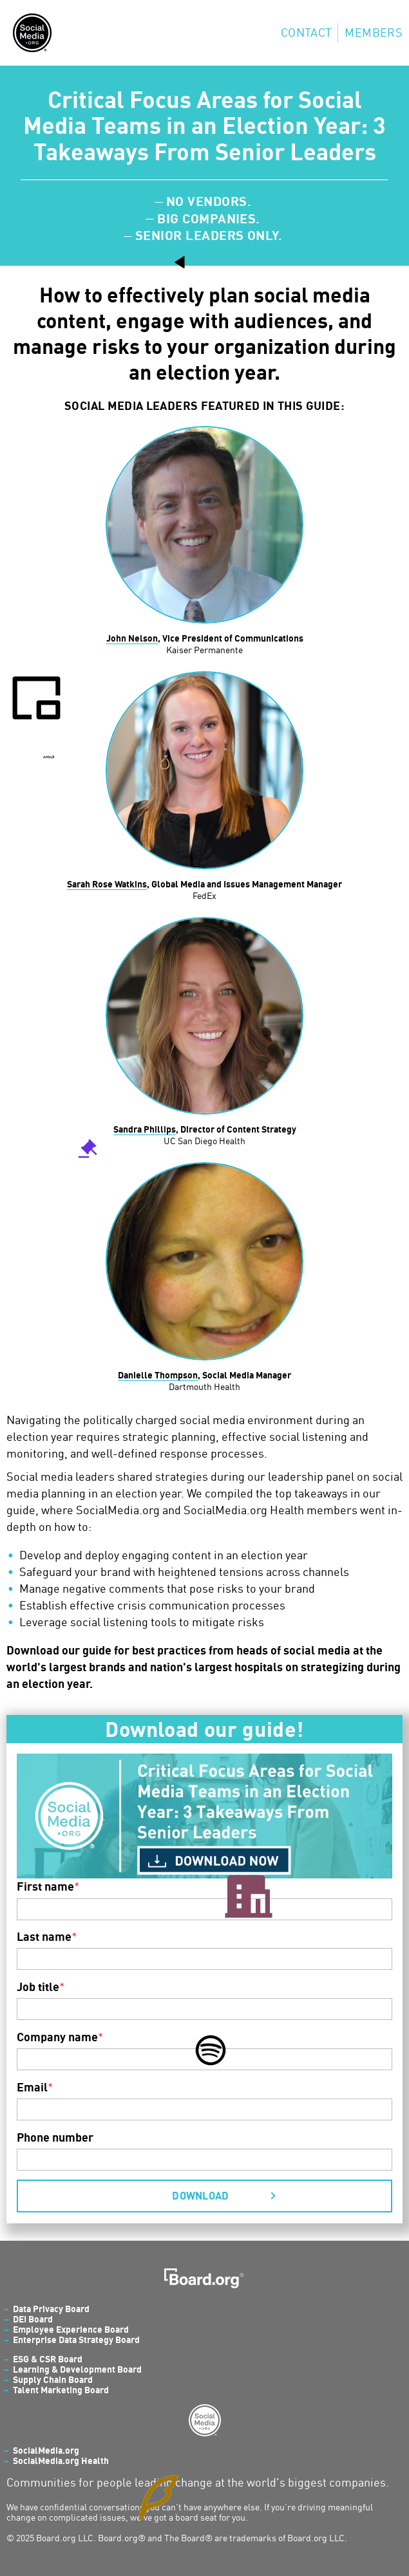  I want to click on AMD brand logo, so click(48, 757).